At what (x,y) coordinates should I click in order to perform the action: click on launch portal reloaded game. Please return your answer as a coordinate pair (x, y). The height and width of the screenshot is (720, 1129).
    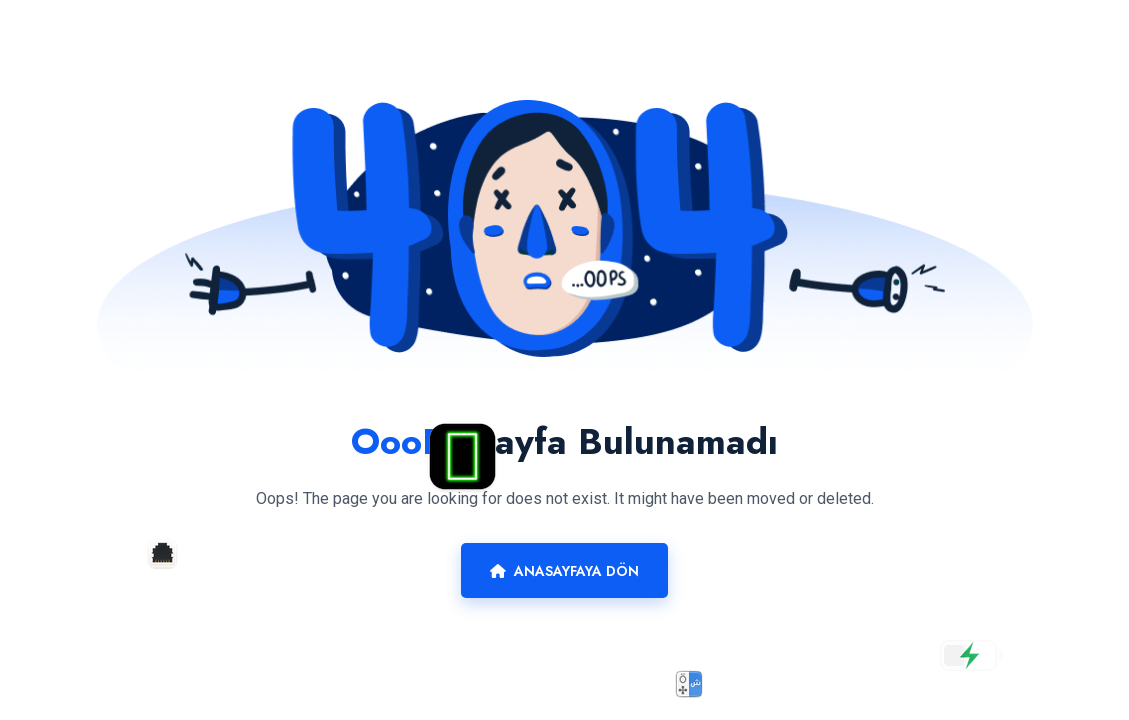
    Looking at the image, I should click on (462, 456).